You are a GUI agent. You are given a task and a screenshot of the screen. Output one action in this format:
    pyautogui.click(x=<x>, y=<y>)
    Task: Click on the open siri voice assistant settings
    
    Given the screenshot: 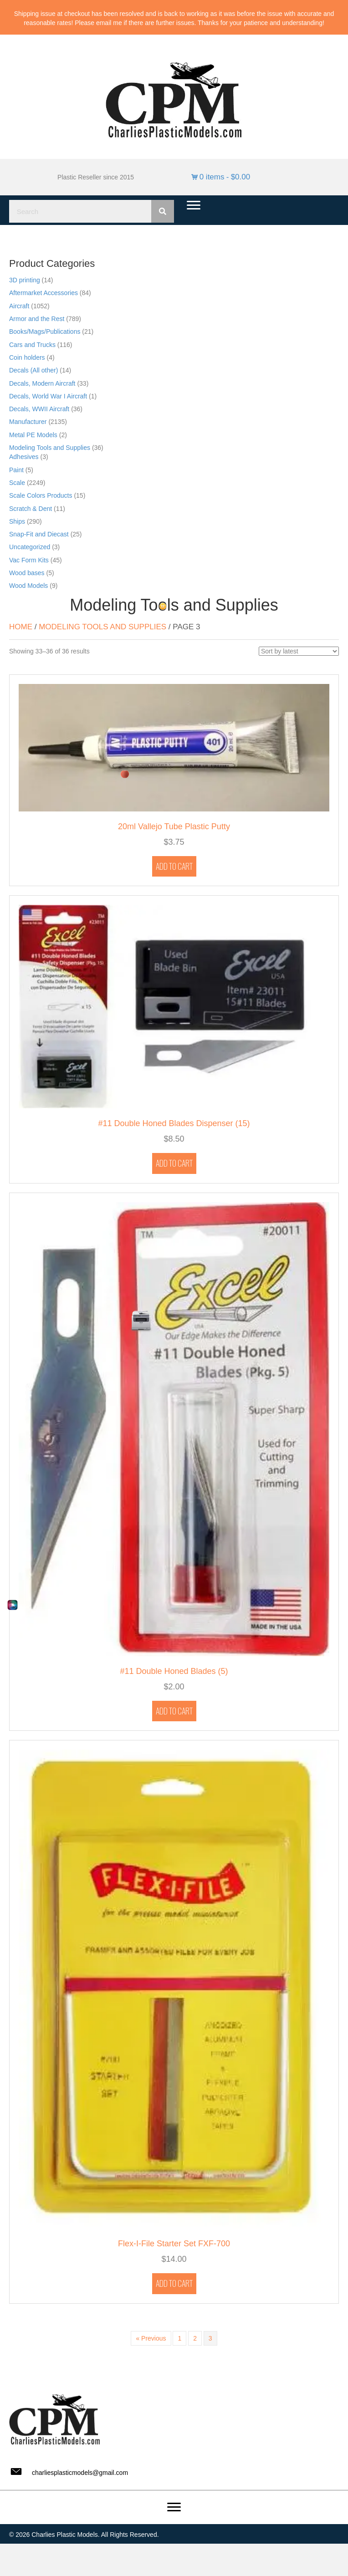 What is the action you would take?
    pyautogui.click(x=12, y=1605)
    